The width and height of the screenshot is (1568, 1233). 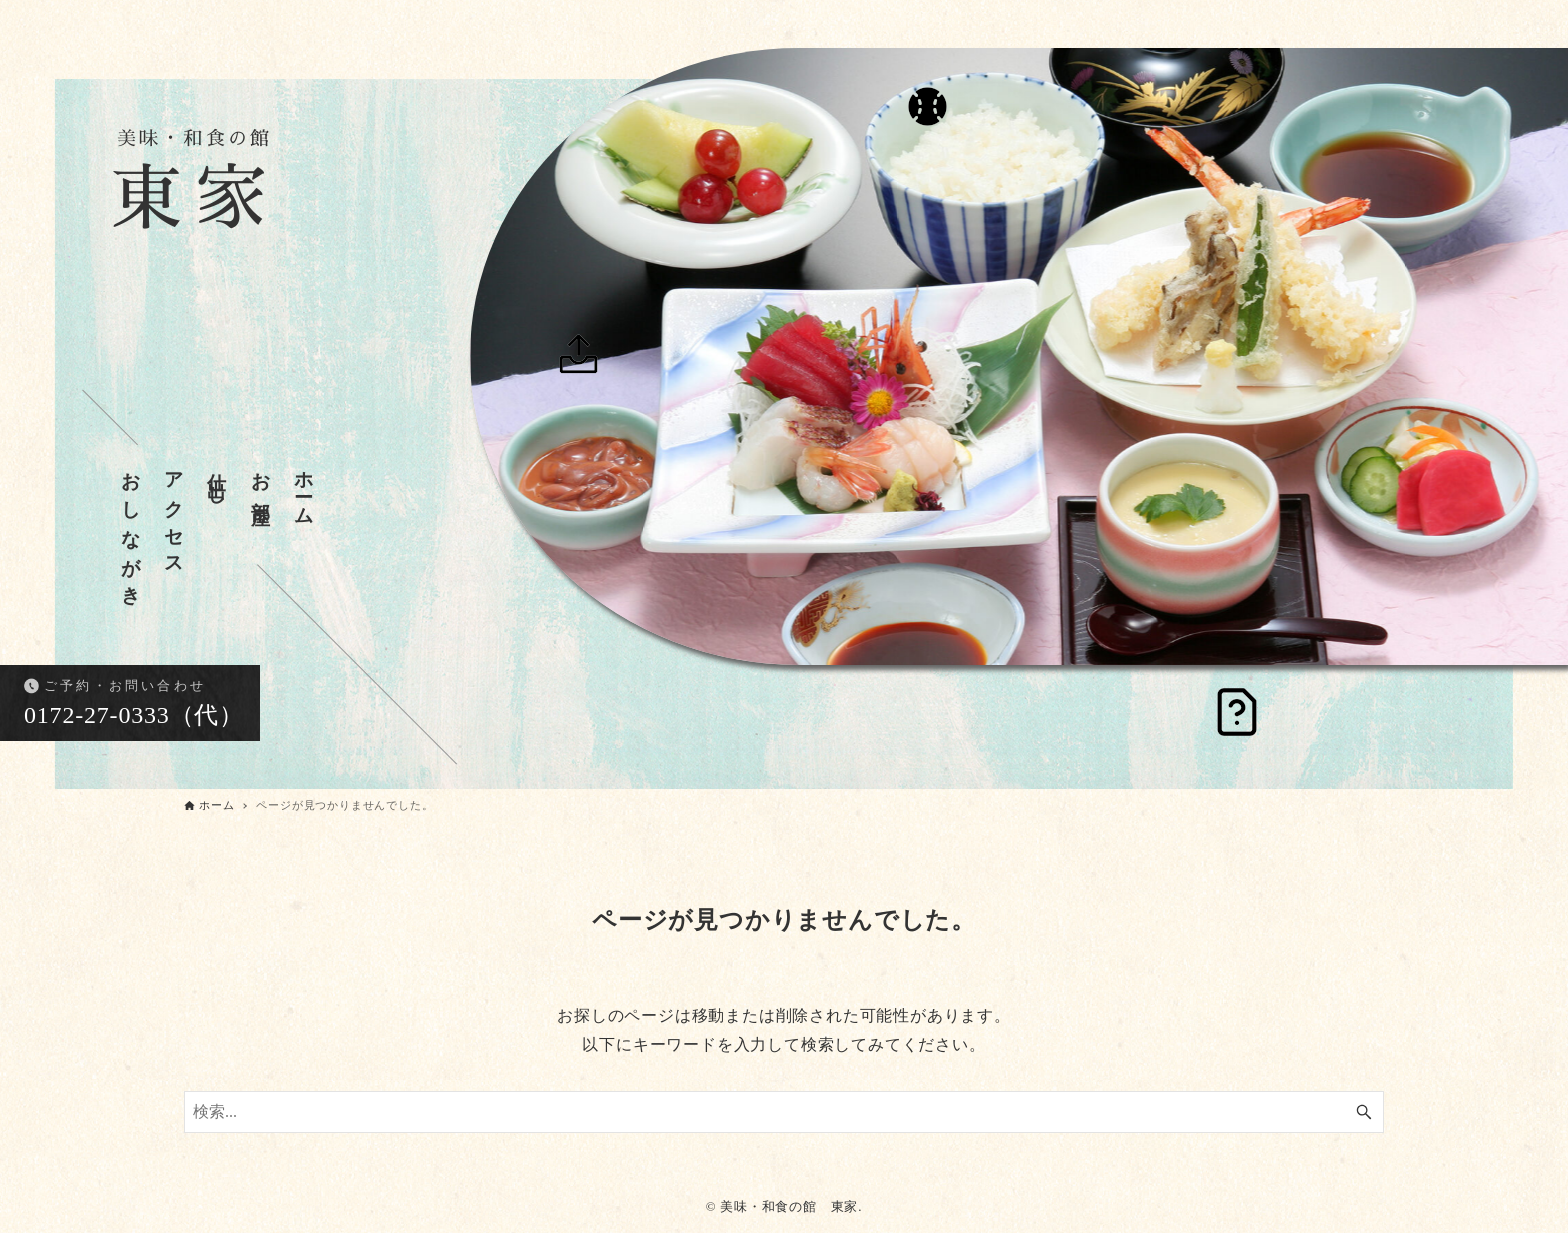 I want to click on unknown or unrecognized file type, so click(x=1237, y=712).